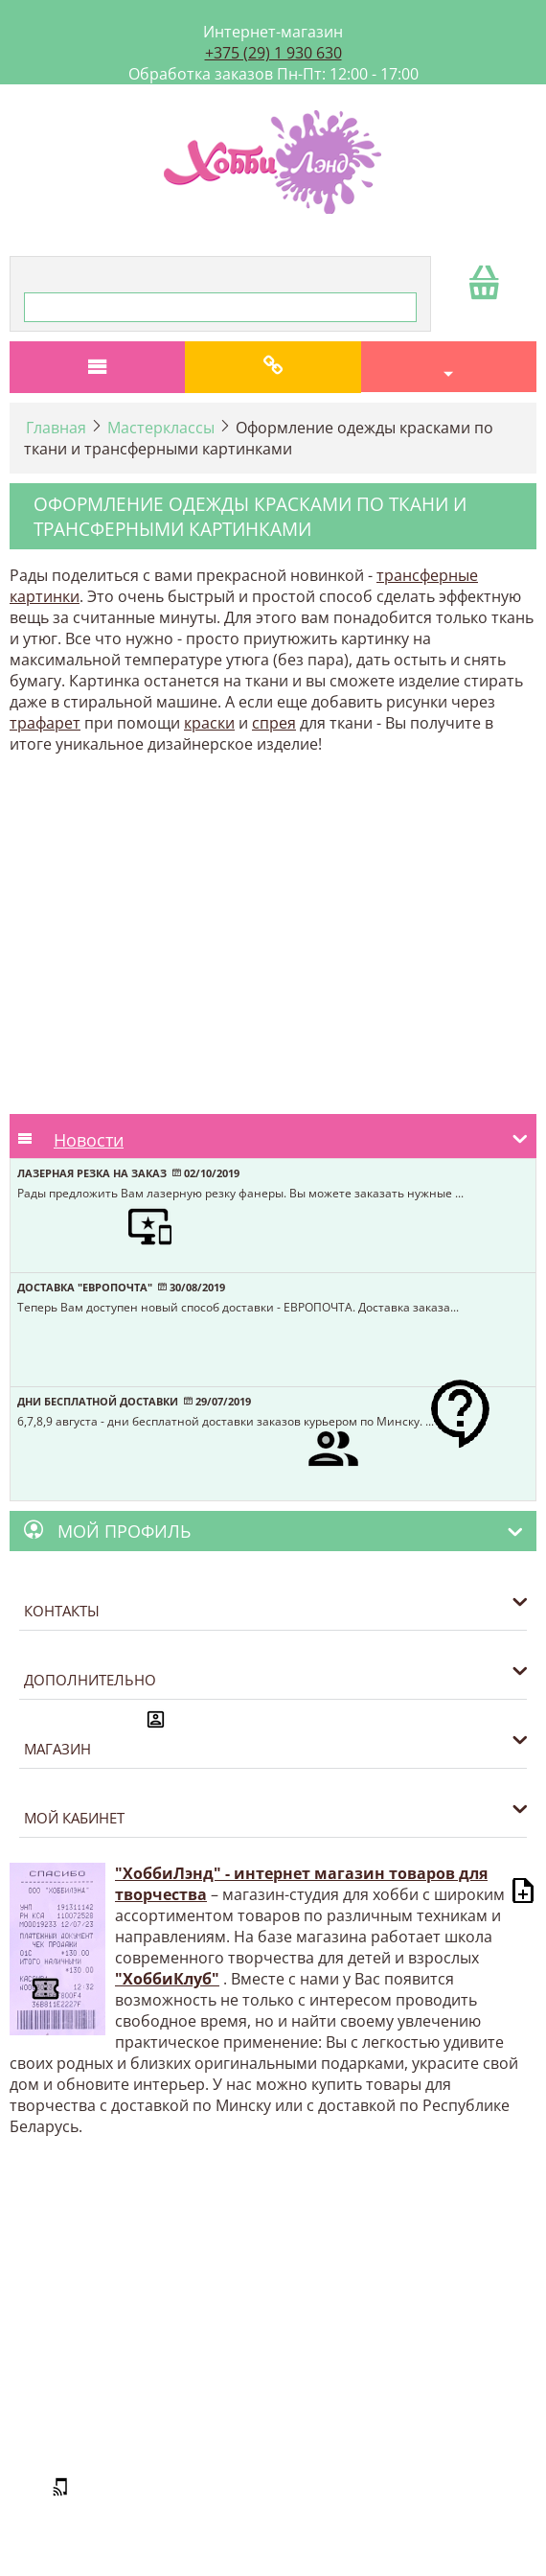  I want to click on switch to portrait orientation mode, so click(155, 1719).